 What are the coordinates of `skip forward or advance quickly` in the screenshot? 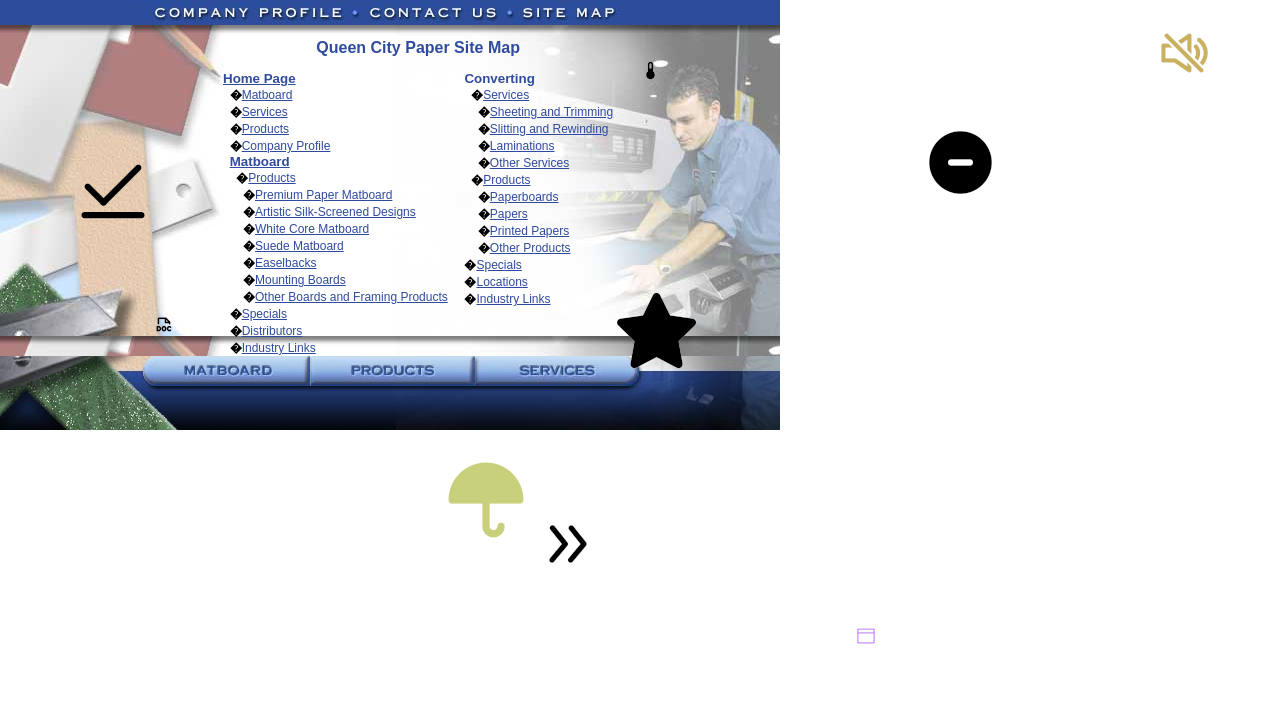 It's located at (568, 544).